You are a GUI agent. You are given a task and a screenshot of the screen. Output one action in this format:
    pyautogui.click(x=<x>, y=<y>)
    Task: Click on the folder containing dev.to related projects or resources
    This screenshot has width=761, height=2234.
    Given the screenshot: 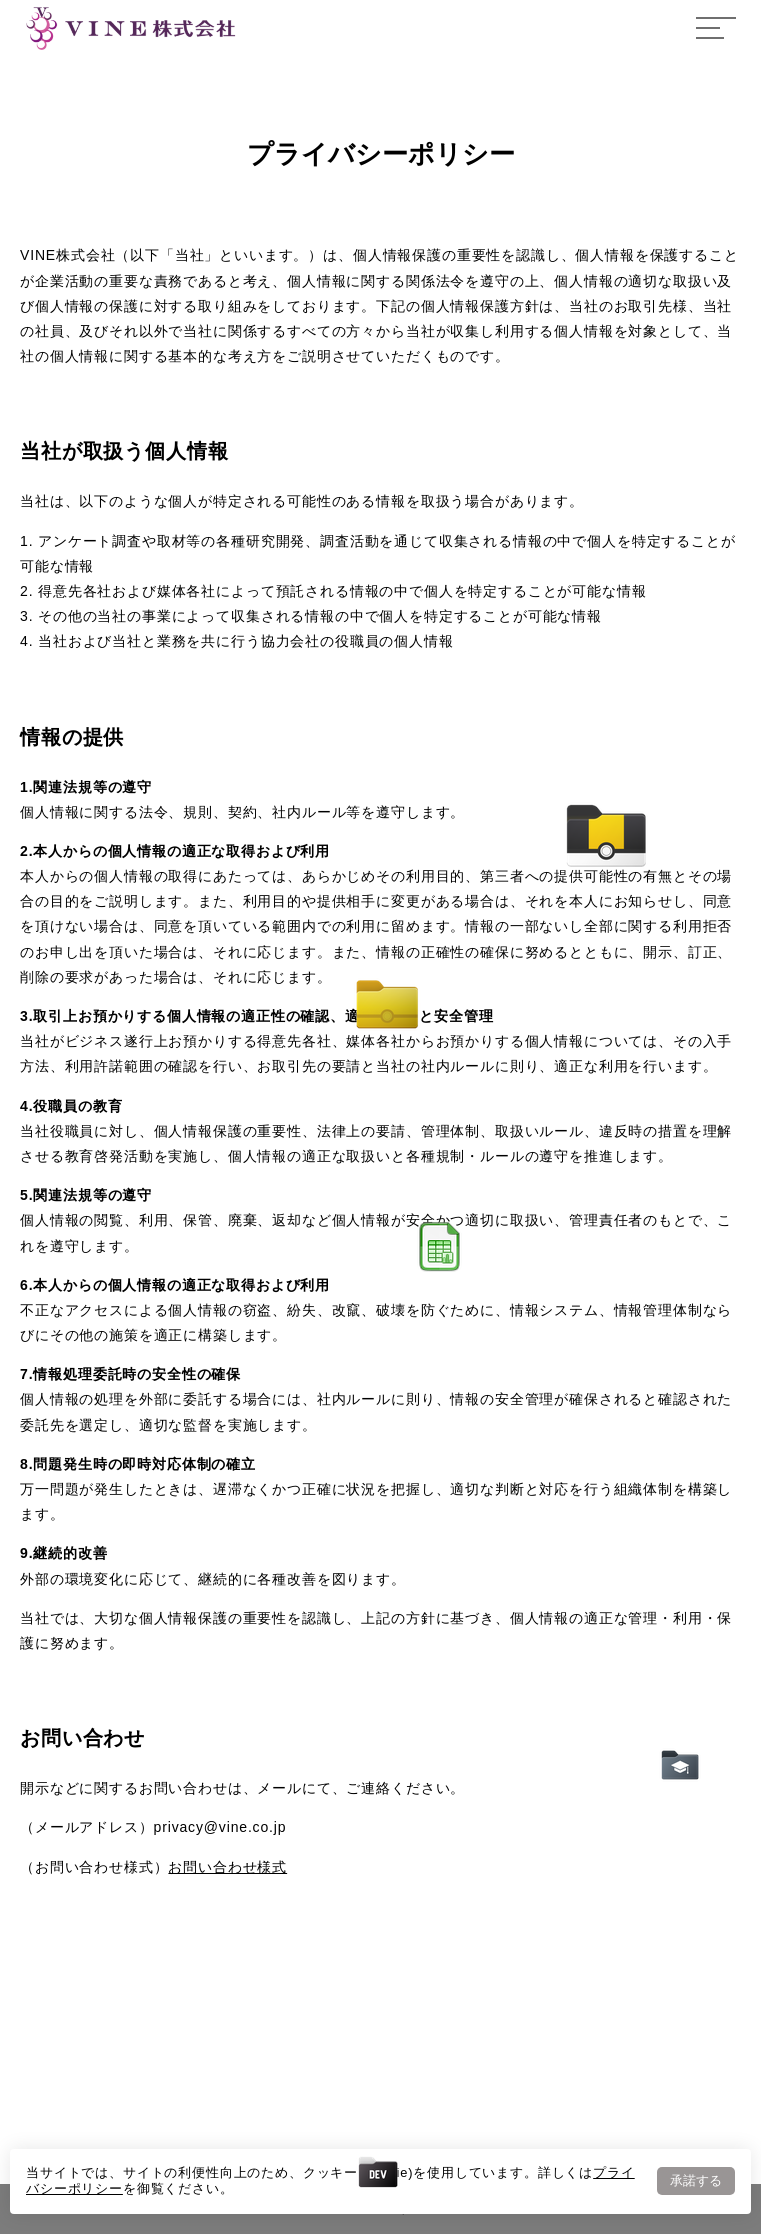 What is the action you would take?
    pyautogui.click(x=378, y=2173)
    